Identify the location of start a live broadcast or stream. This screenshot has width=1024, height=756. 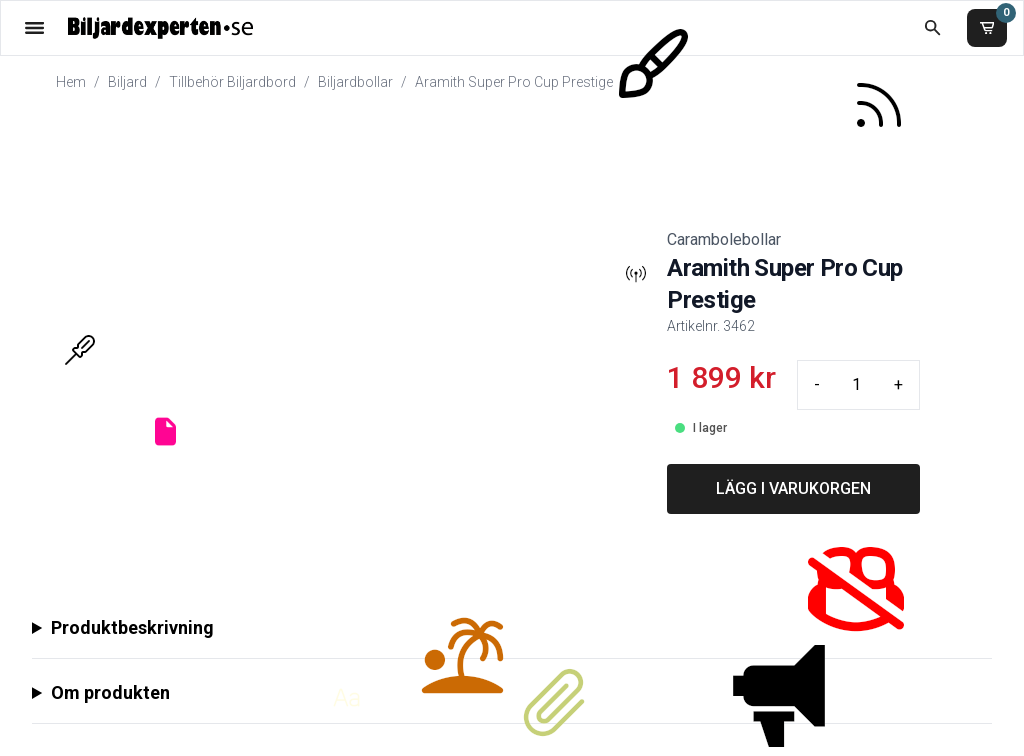
(636, 274).